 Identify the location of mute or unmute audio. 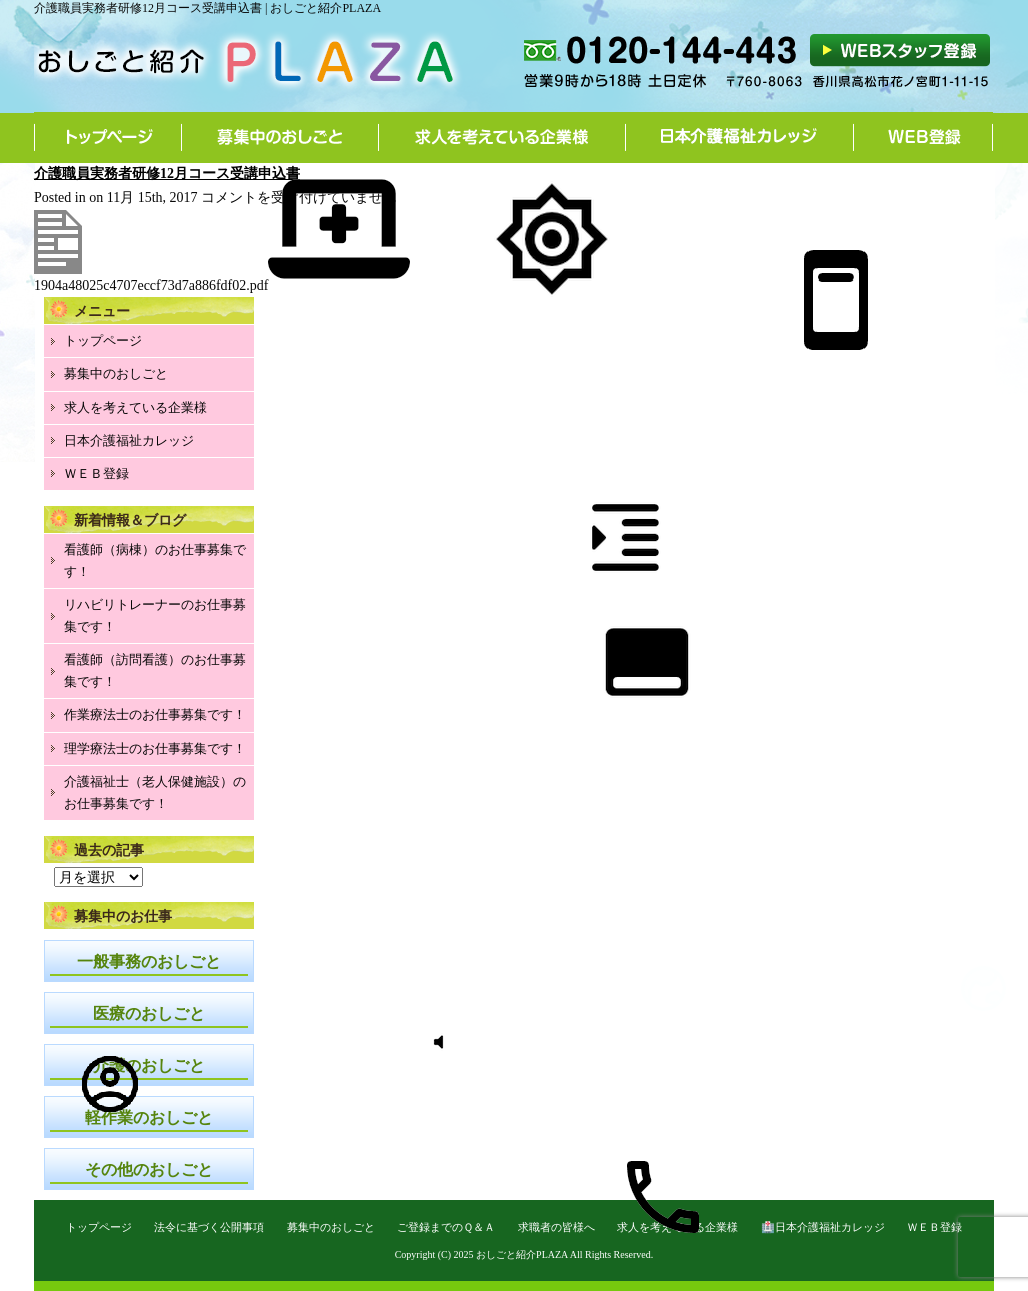
(439, 1042).